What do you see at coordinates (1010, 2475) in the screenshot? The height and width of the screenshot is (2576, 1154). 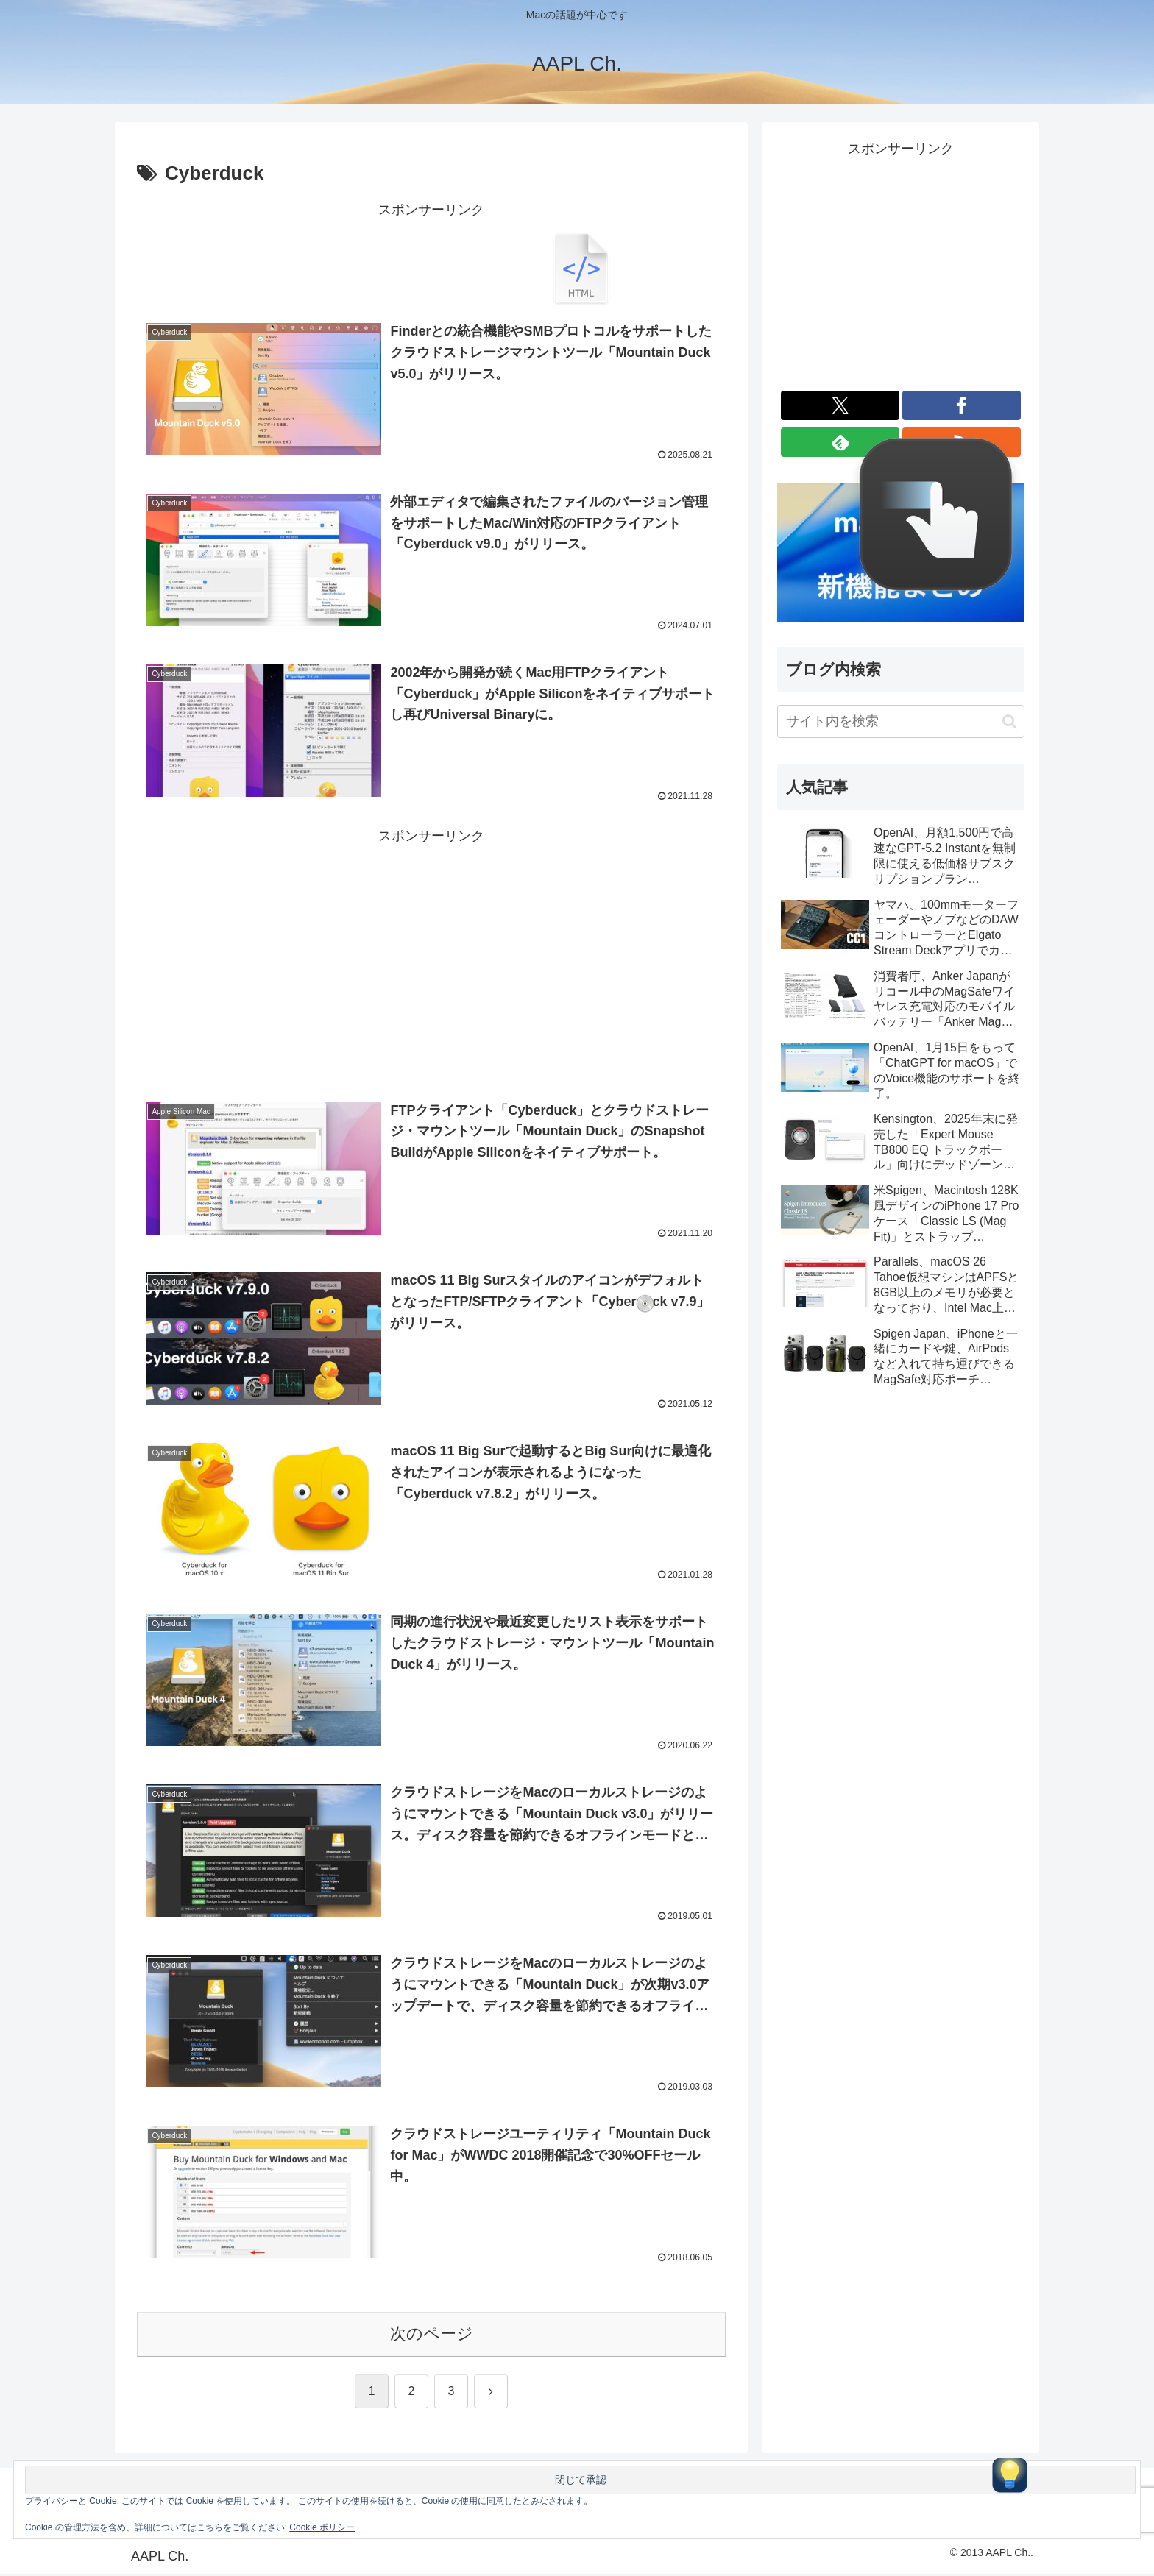 I see `open photometric viewer app` at bounding box center [1010, 2475].